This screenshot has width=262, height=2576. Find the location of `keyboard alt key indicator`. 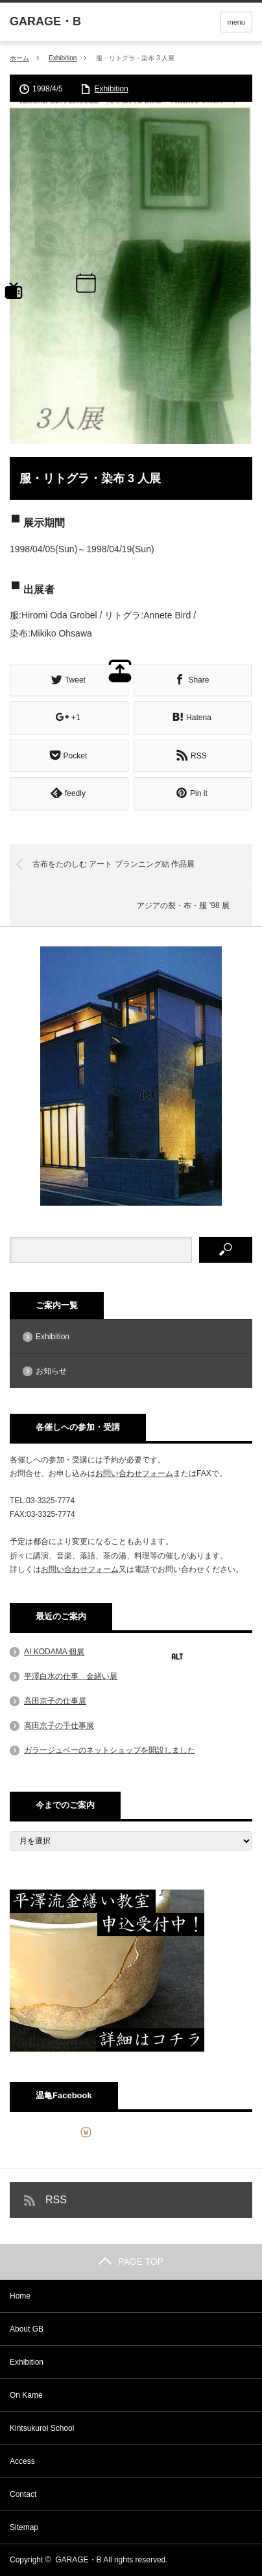

keyboard alt key indicator is located at coordinates (177, 1656).